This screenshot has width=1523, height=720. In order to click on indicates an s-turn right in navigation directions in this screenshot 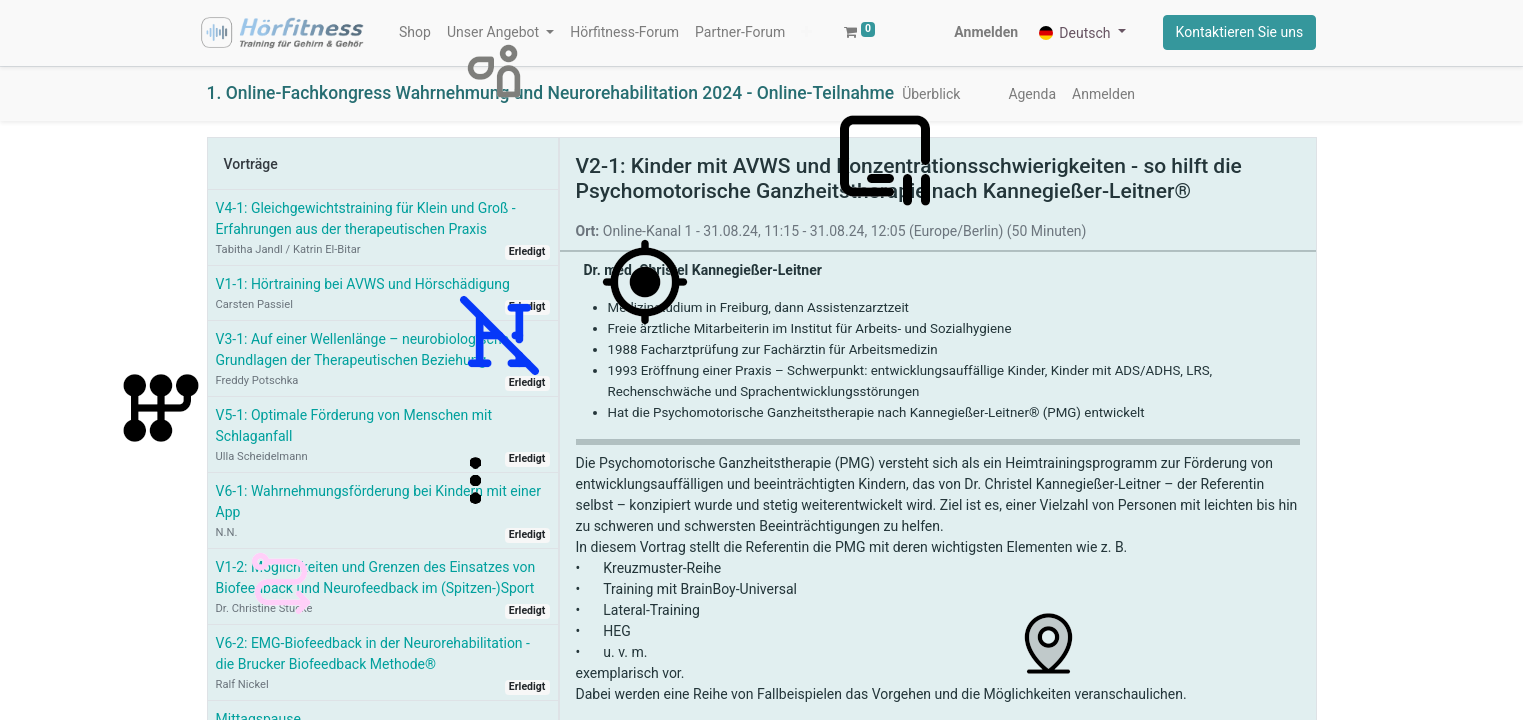, I will do `click(281, 582)`.